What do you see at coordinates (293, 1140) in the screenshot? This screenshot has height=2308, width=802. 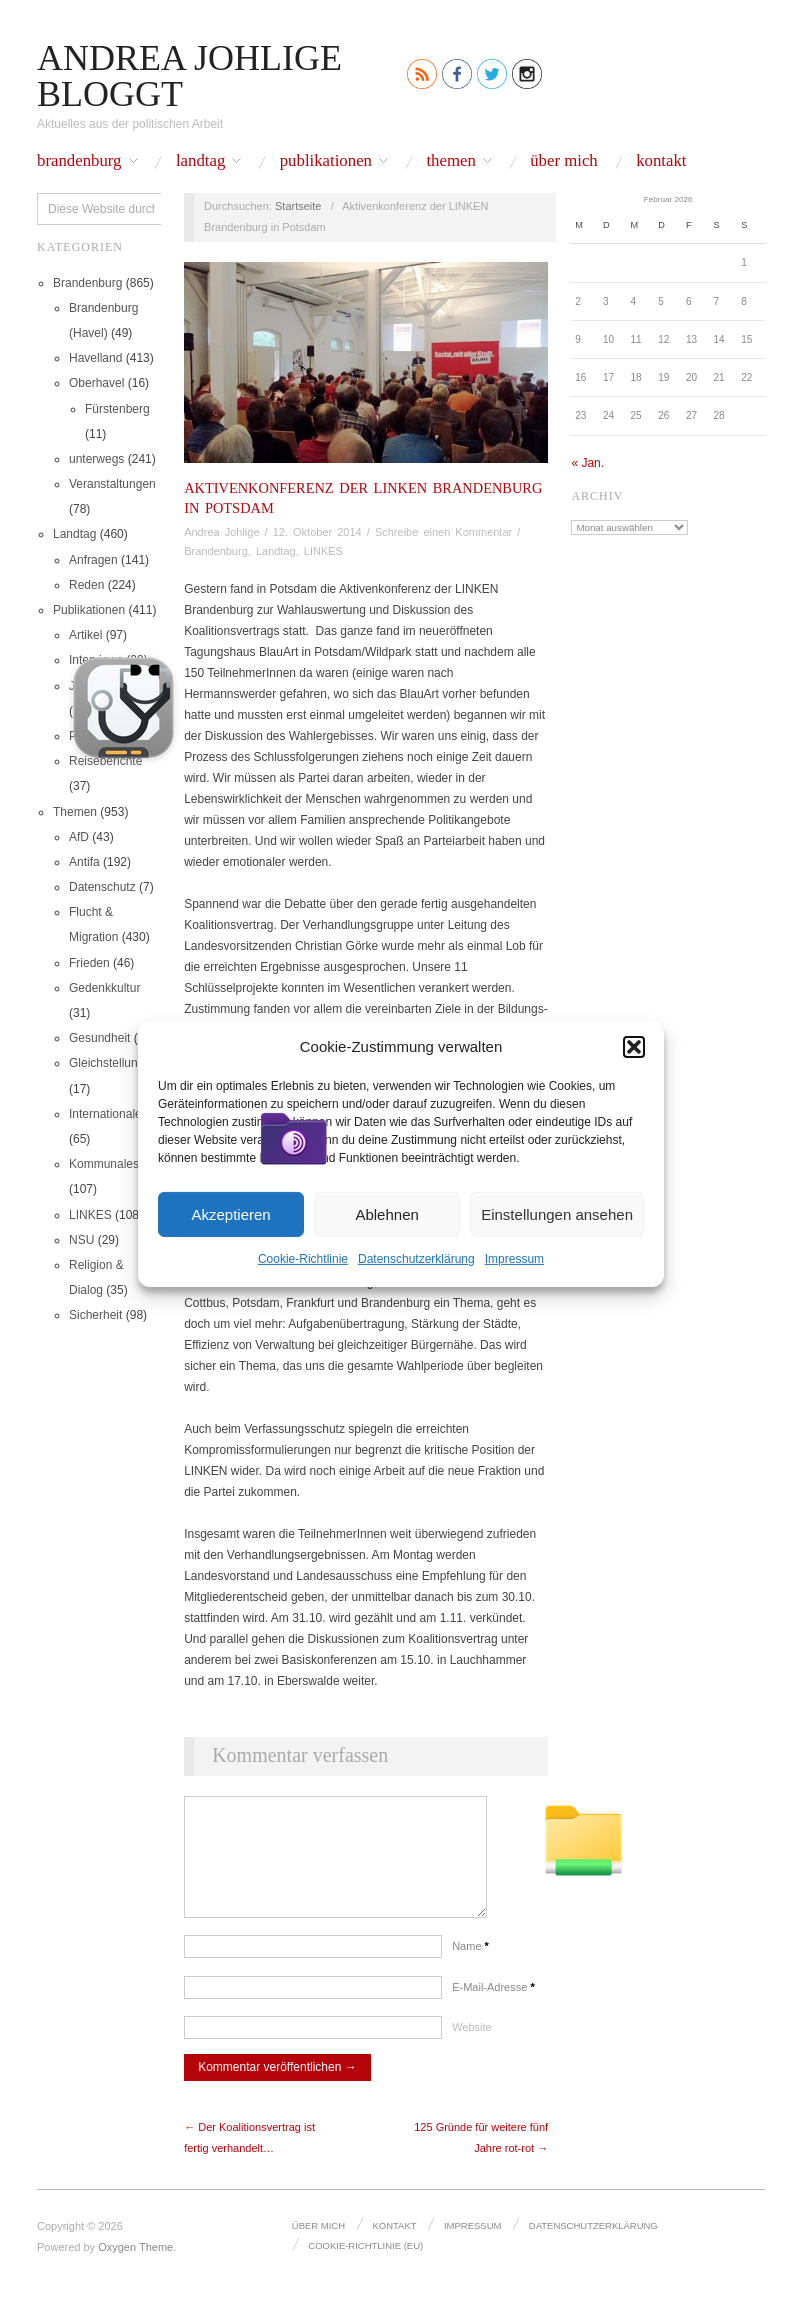 I see `folder containing tor browser files` at bounding box center [293, 1140].